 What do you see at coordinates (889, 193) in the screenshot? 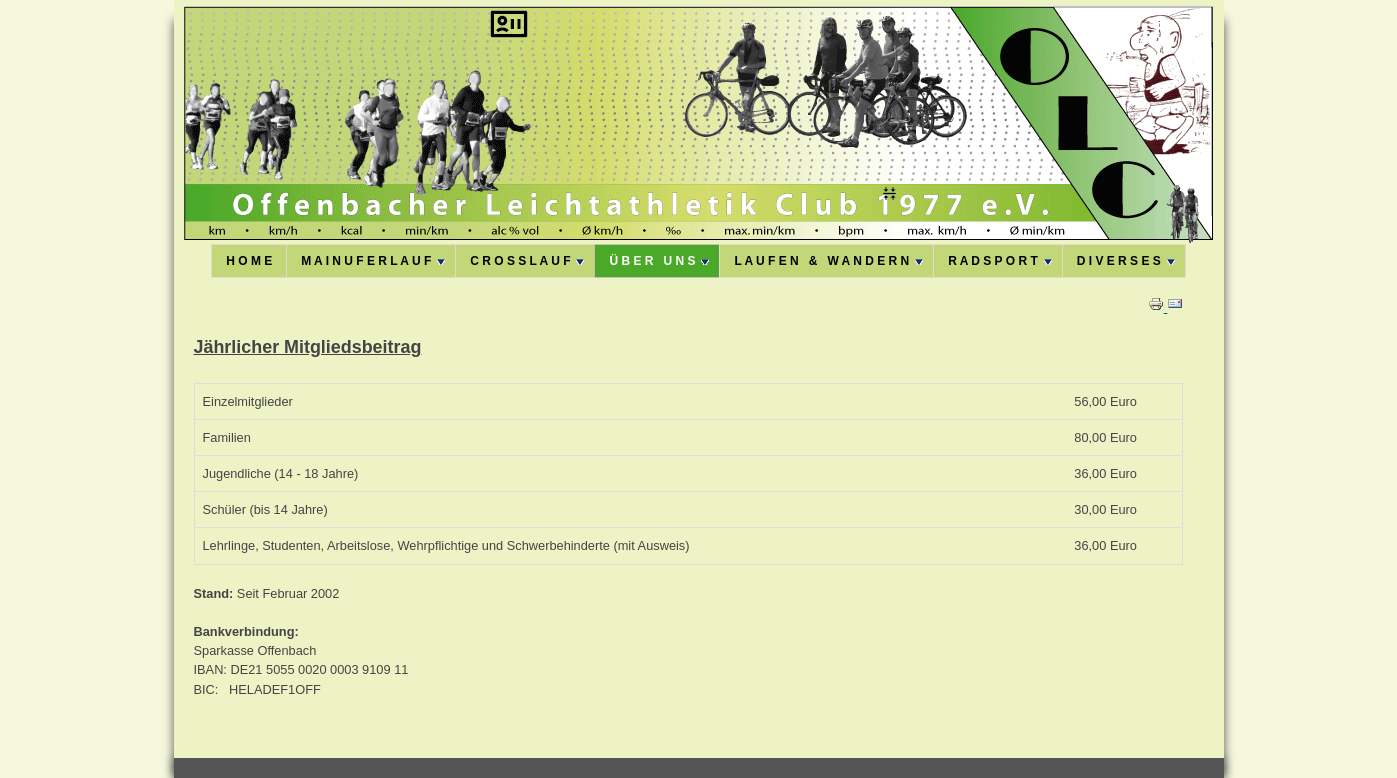
I see `align objects vertically to center` at bounding box center [889, 193].